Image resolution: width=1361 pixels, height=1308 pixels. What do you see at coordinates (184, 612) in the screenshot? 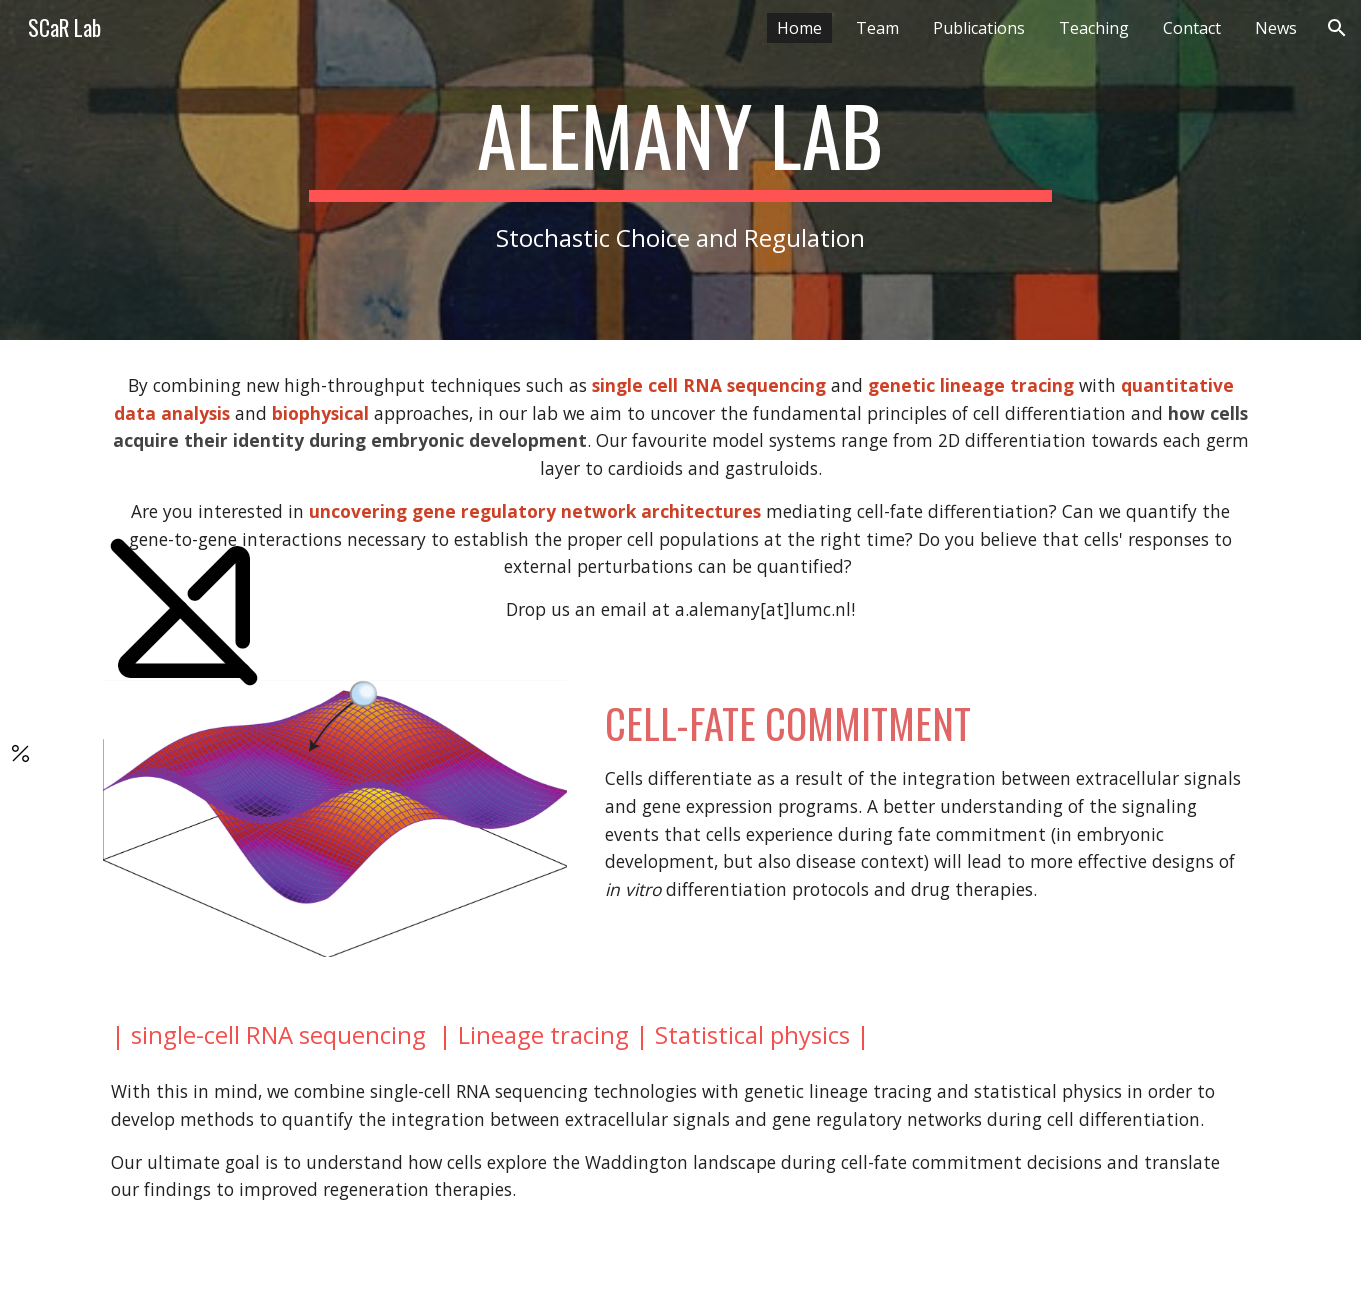
I see `no cellular signal available` at bounding box center [184, 612].